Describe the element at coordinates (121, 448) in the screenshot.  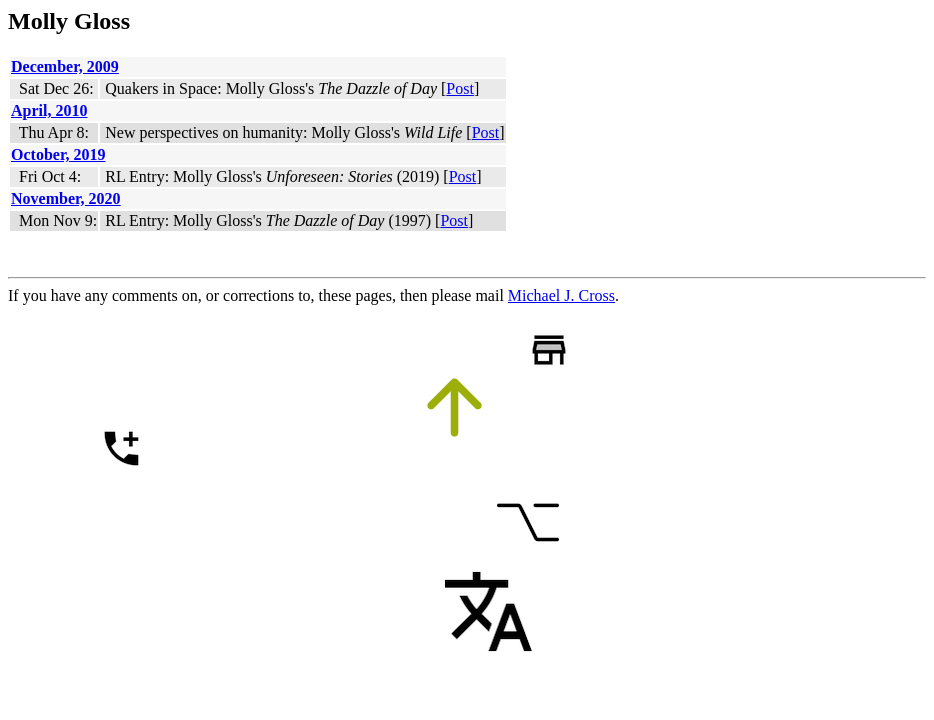
I see `add a new contact to your phone` at that location.